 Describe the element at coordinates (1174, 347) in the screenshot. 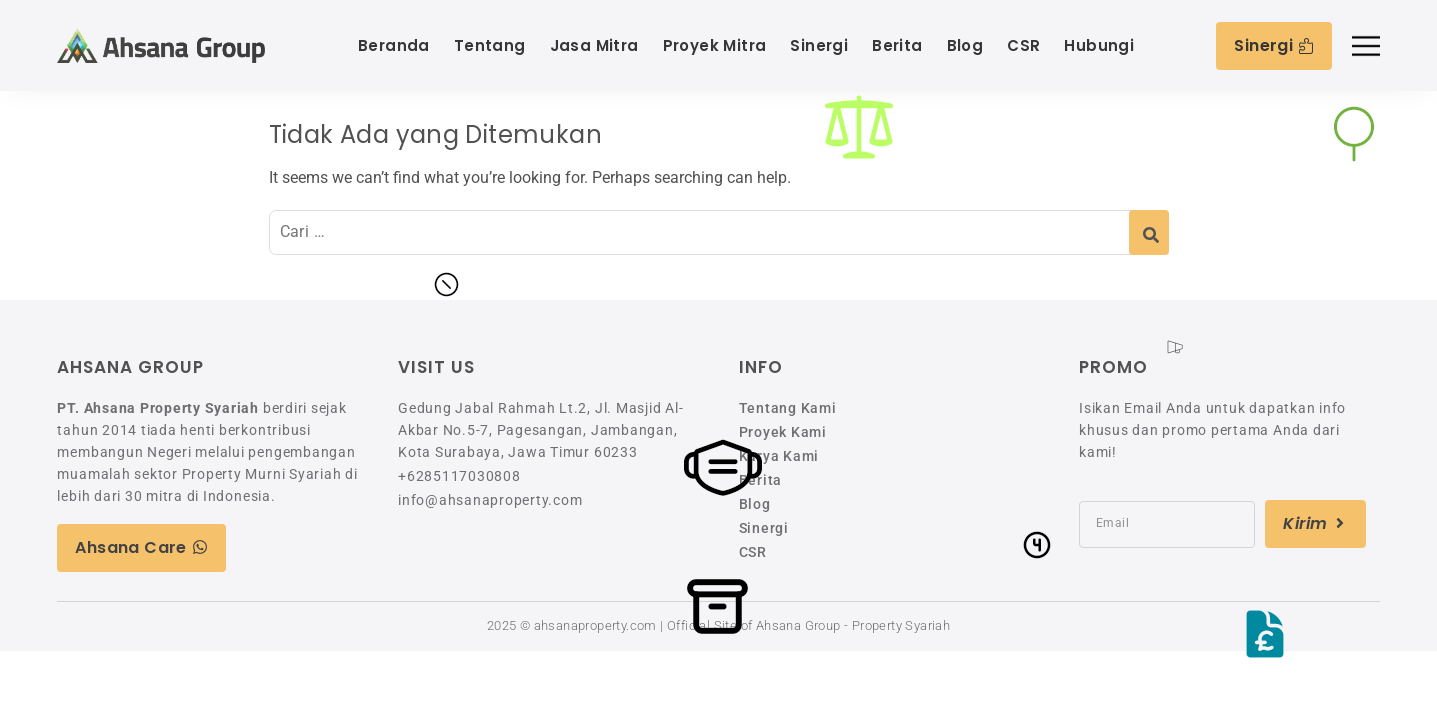

I see `make an announcement` at that location.